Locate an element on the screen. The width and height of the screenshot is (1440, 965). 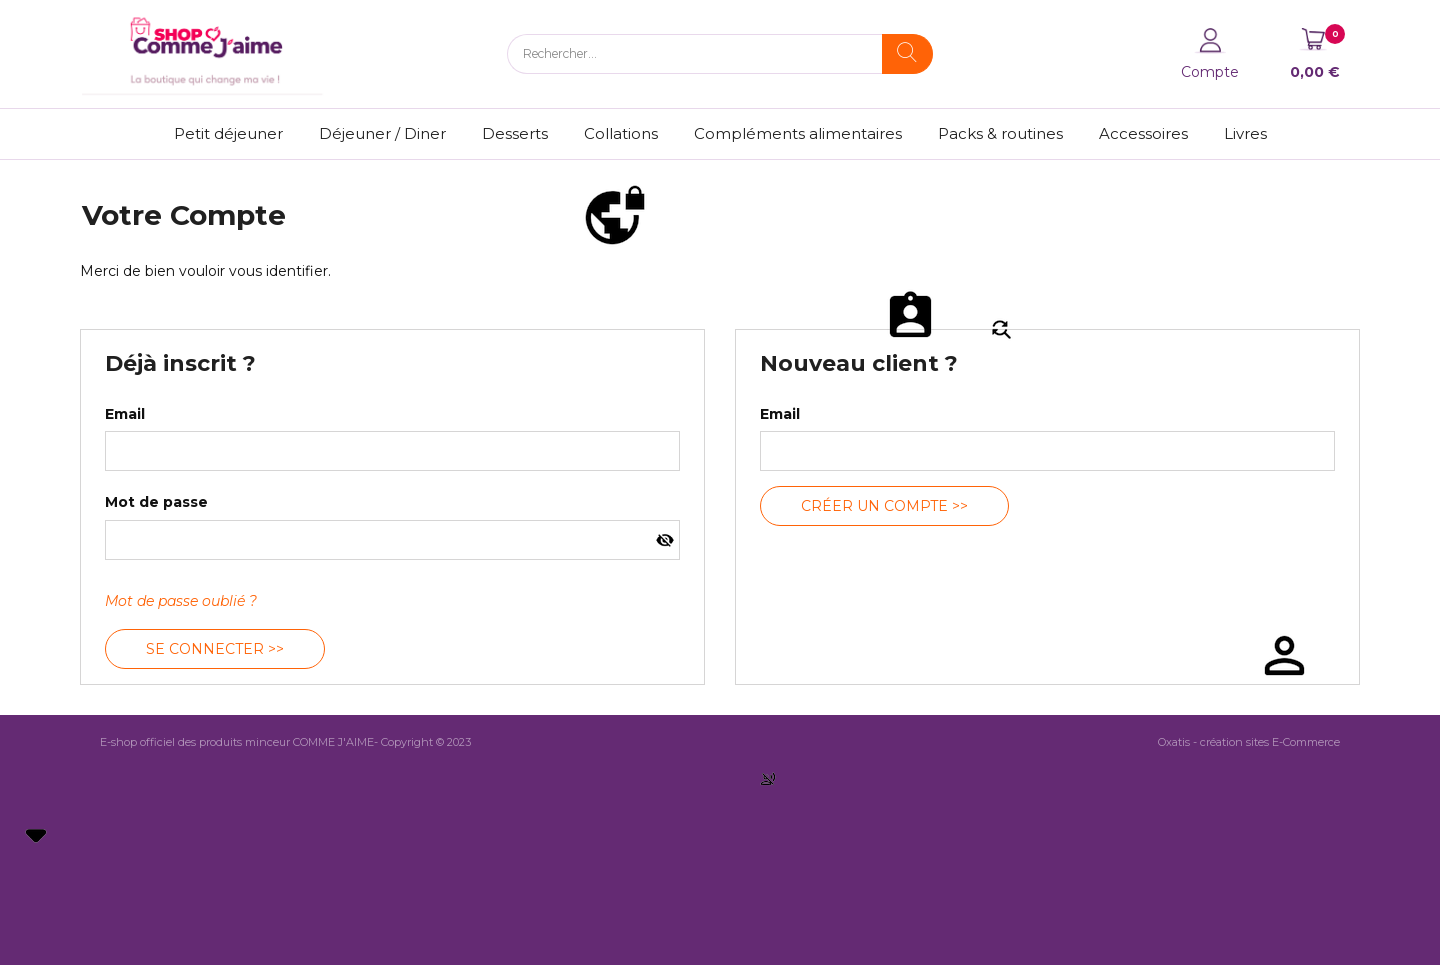
expand dropdown menu is located at coordinates (36, 835).